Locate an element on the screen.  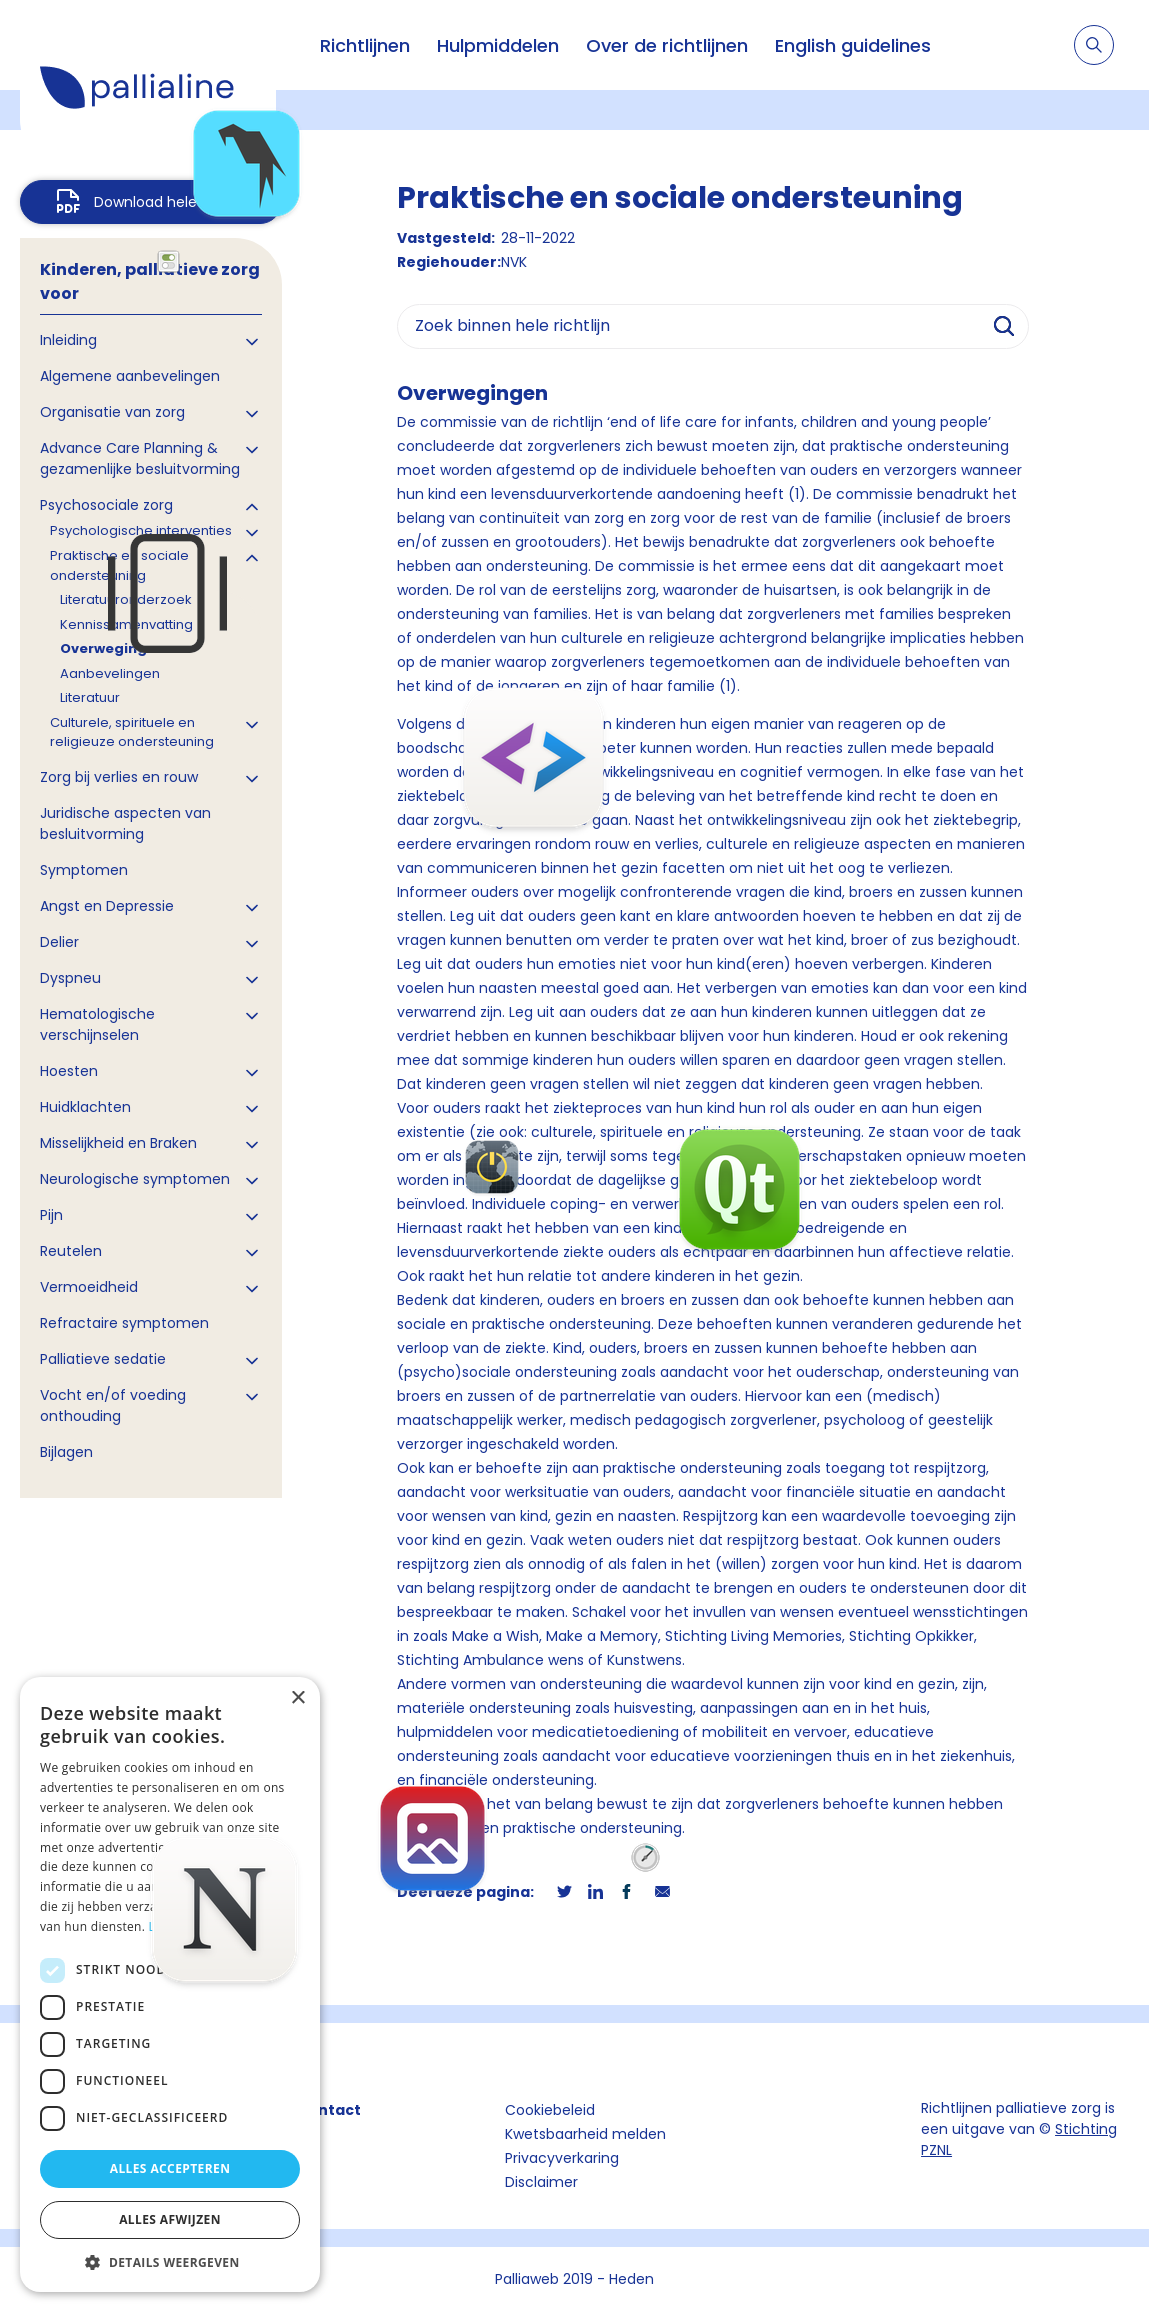
open unity tweak tool settings is located at coordinates (168, 261).